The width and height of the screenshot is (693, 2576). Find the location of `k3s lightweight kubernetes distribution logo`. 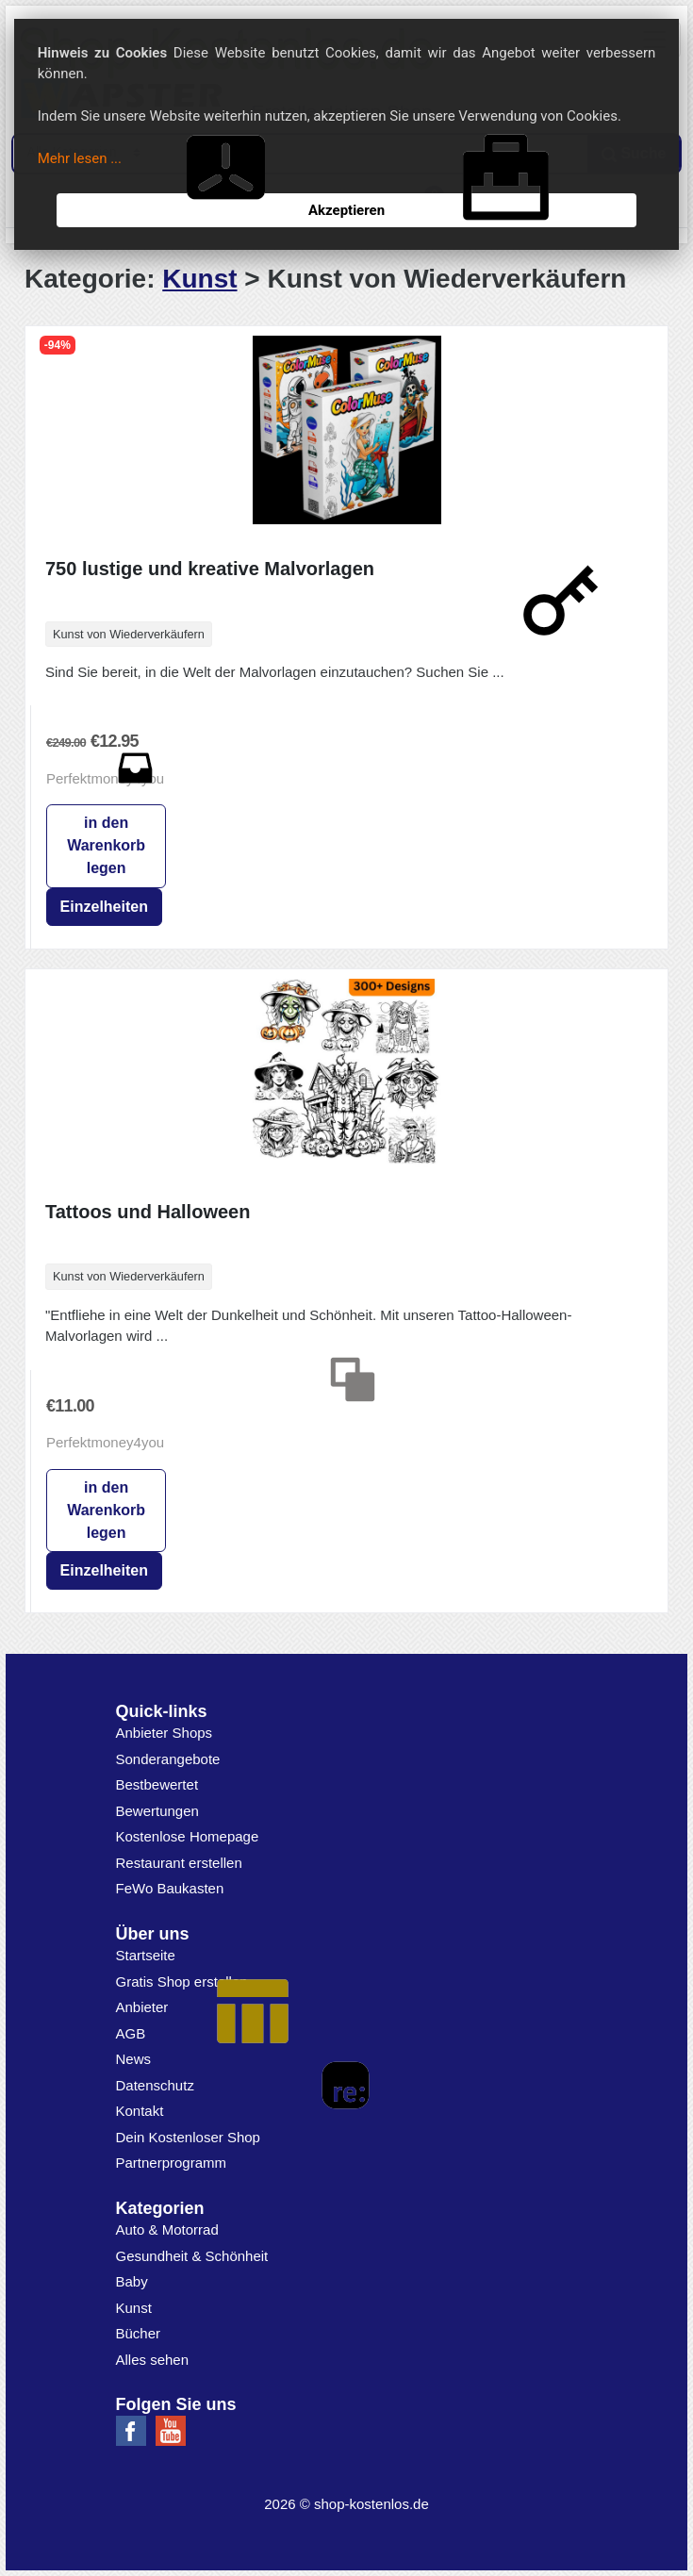

k3s lightweight kubernetes distribution logo is located at coordinates (225, 167).